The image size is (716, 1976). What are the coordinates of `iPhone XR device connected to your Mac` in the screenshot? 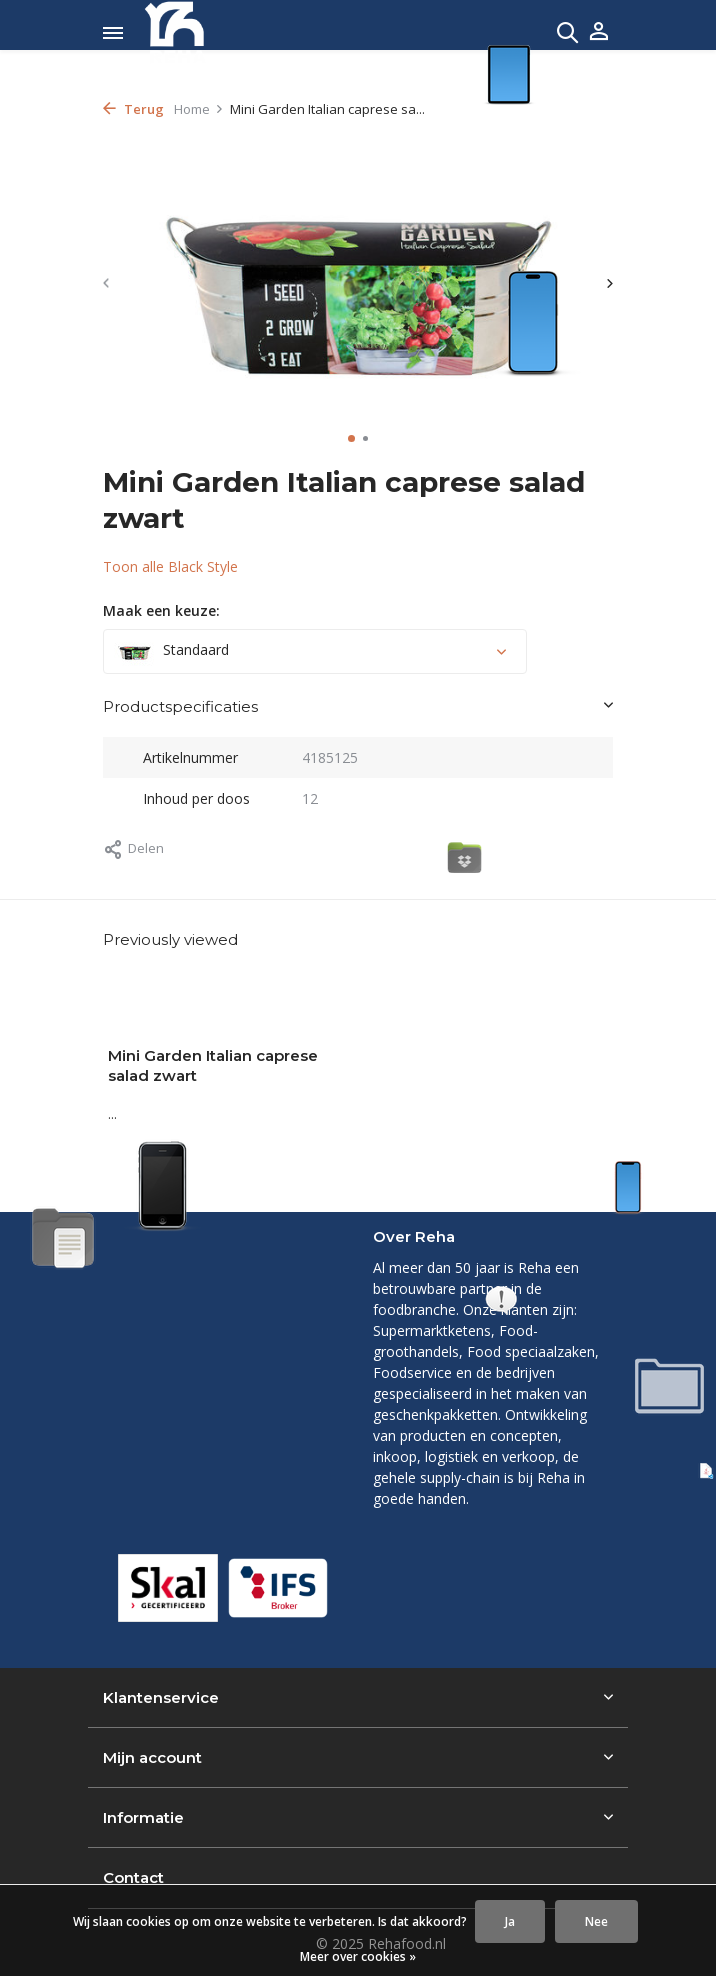 It's located at (628, 1188).